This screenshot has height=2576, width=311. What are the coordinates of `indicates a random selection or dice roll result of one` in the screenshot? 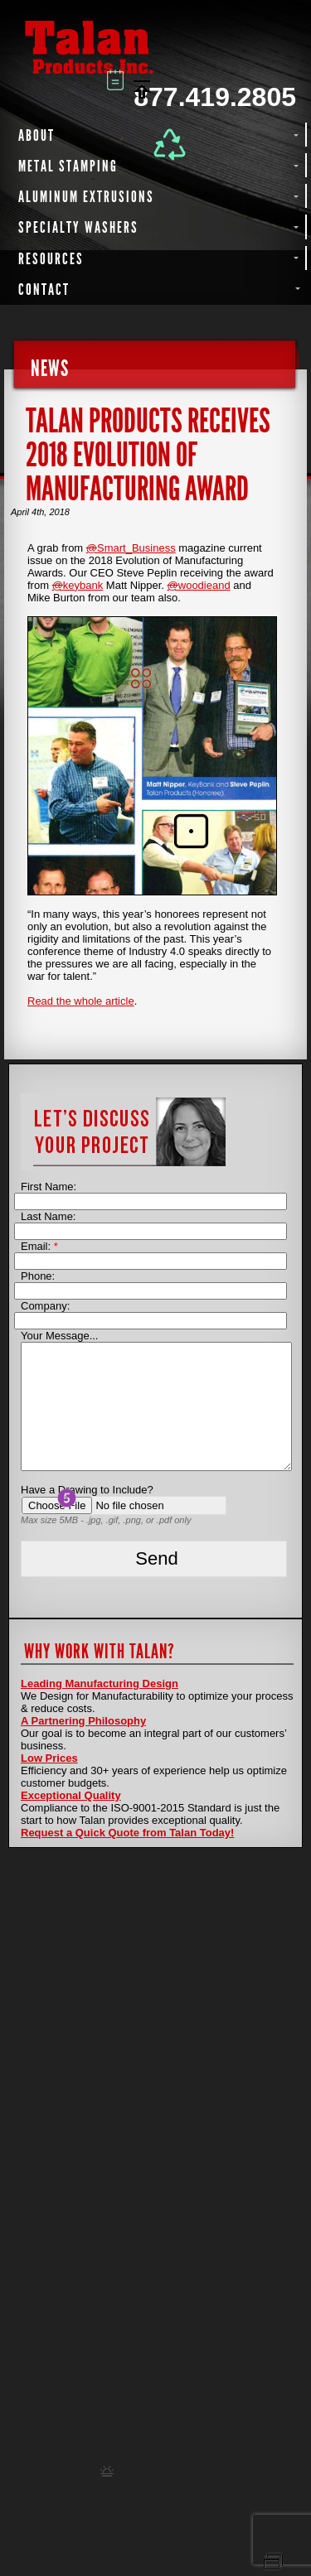 It's located at (191, 831).